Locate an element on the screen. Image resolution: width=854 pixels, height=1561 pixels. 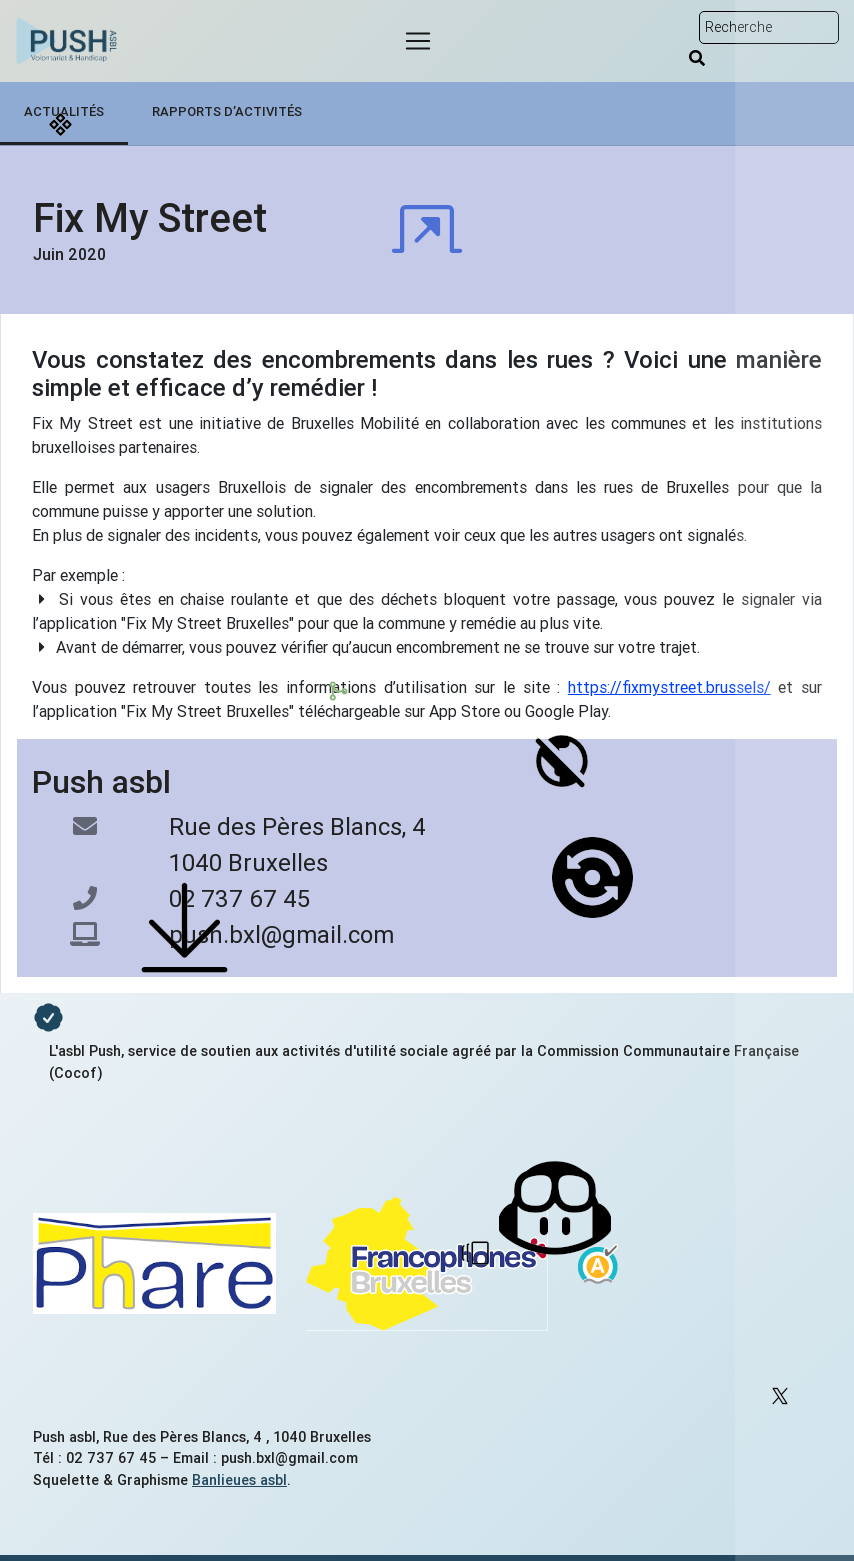
download a file is located at coordinates (184, 929).